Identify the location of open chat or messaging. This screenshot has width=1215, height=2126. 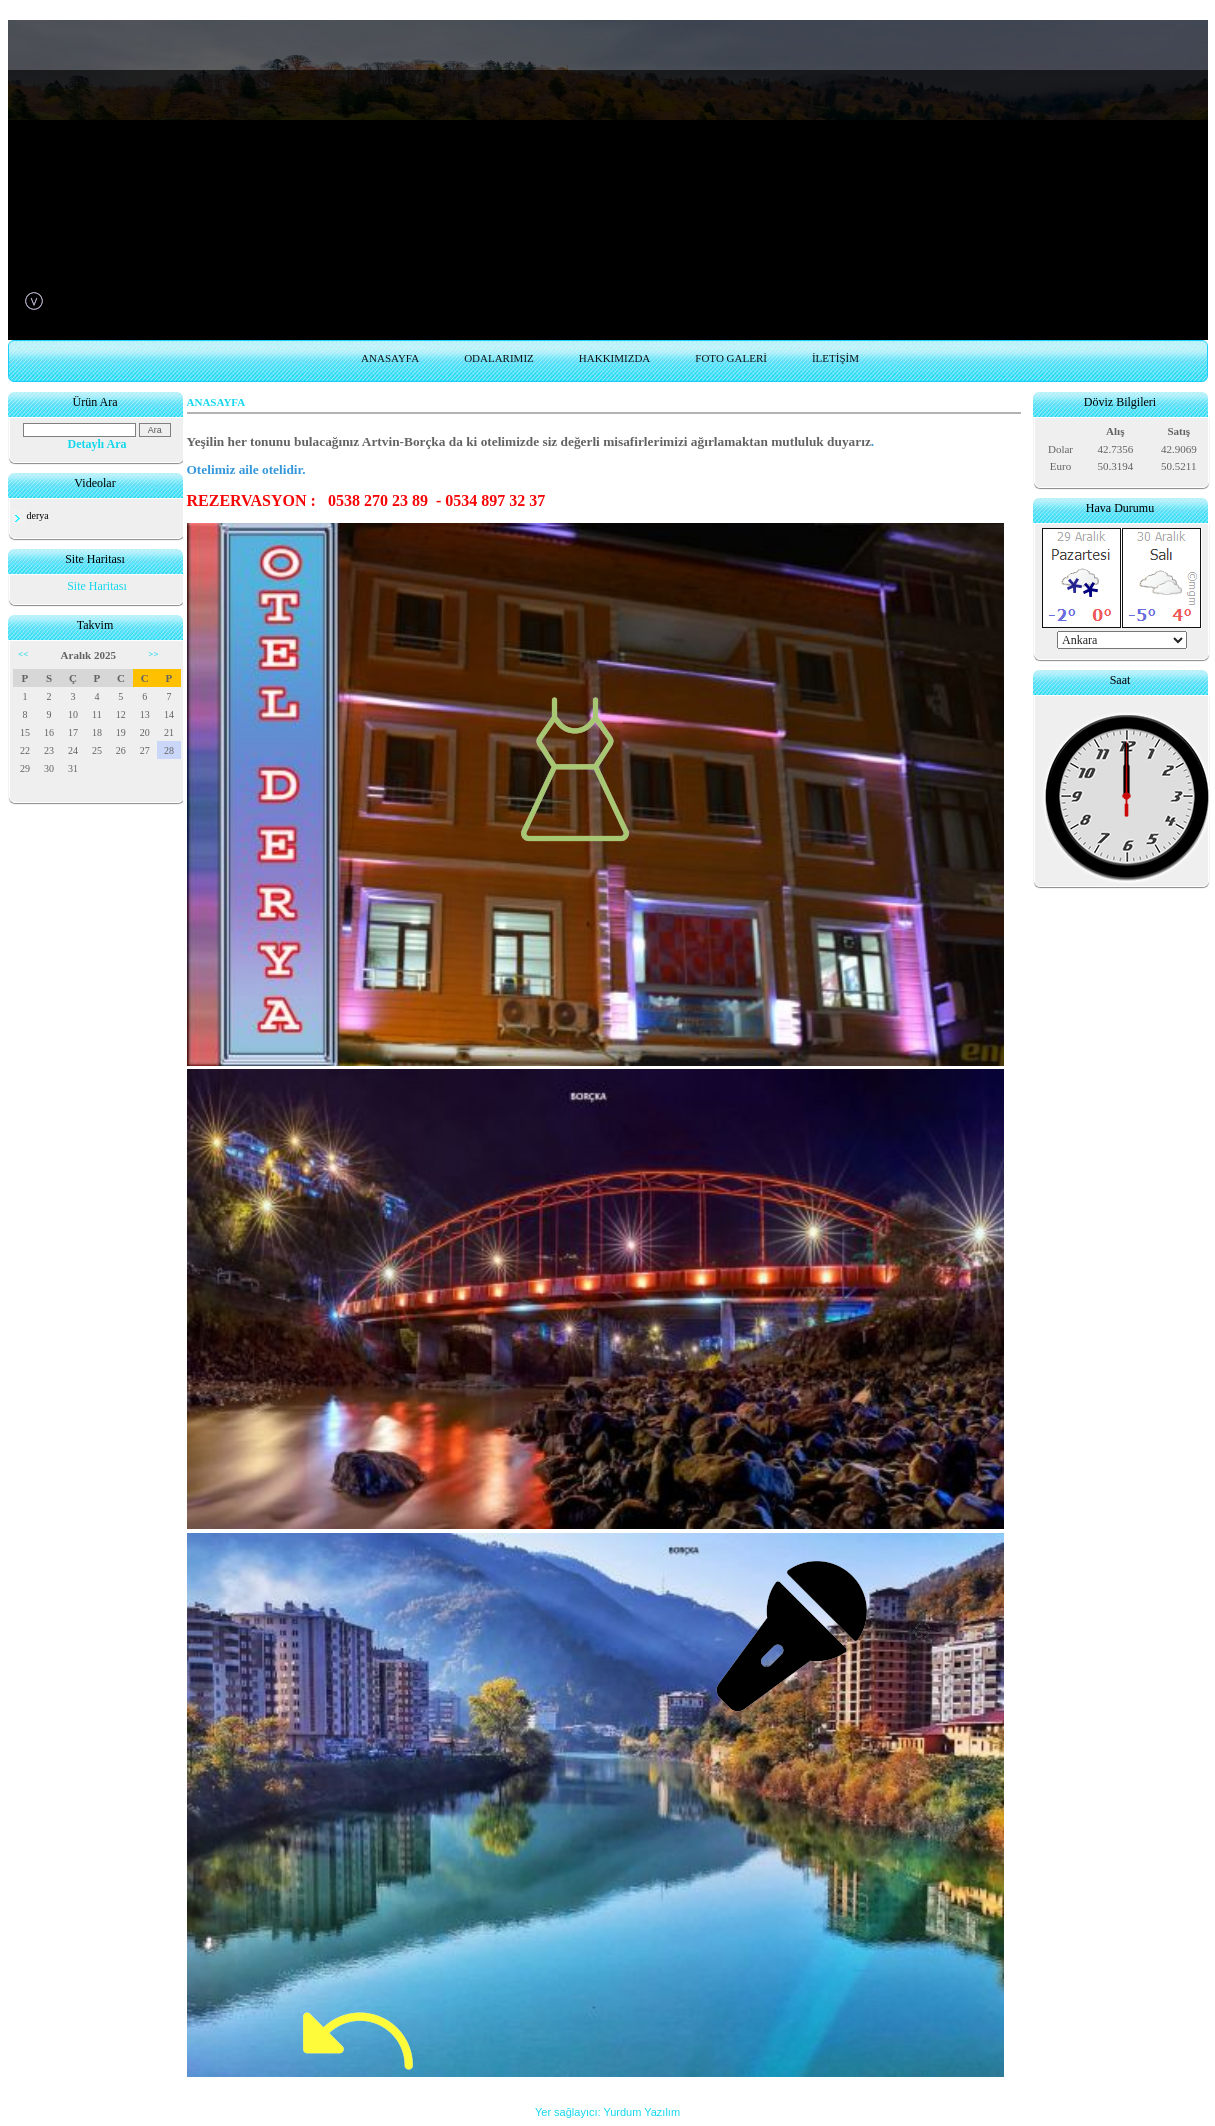
(922, 1630).